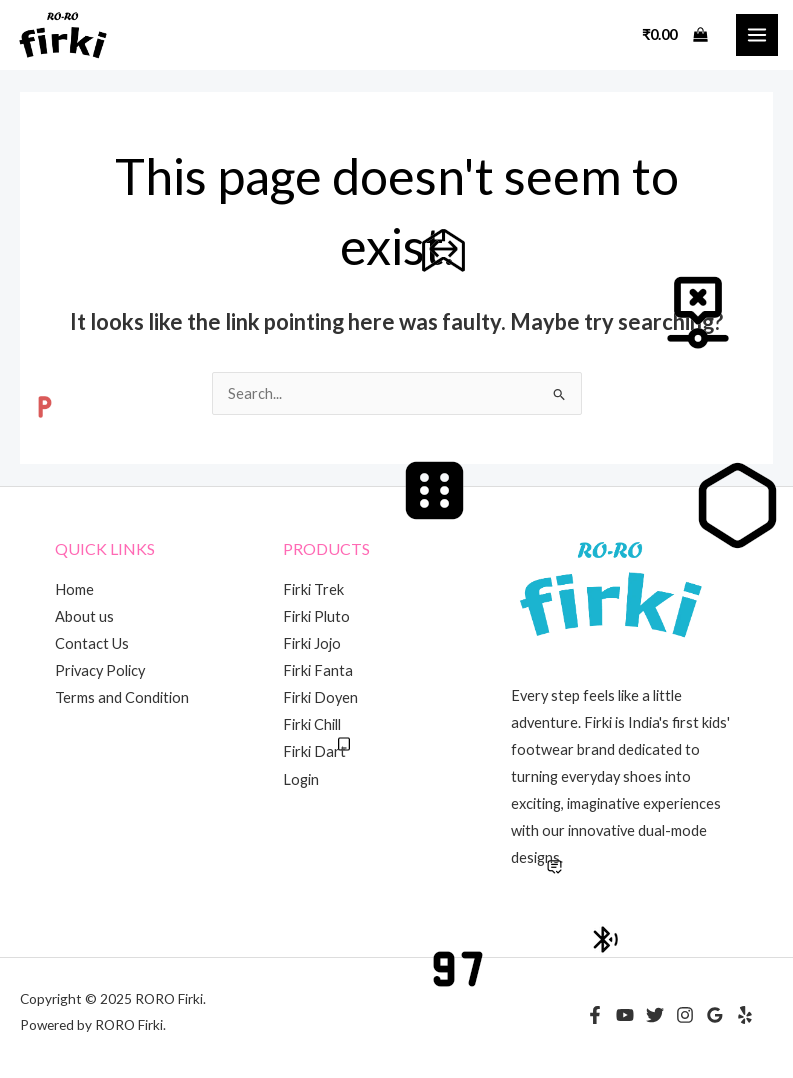  What do you see at coordinates (605, 939) in the screenshot?
I see `bluetooth audio device connected` at bounding box center [605, 939].